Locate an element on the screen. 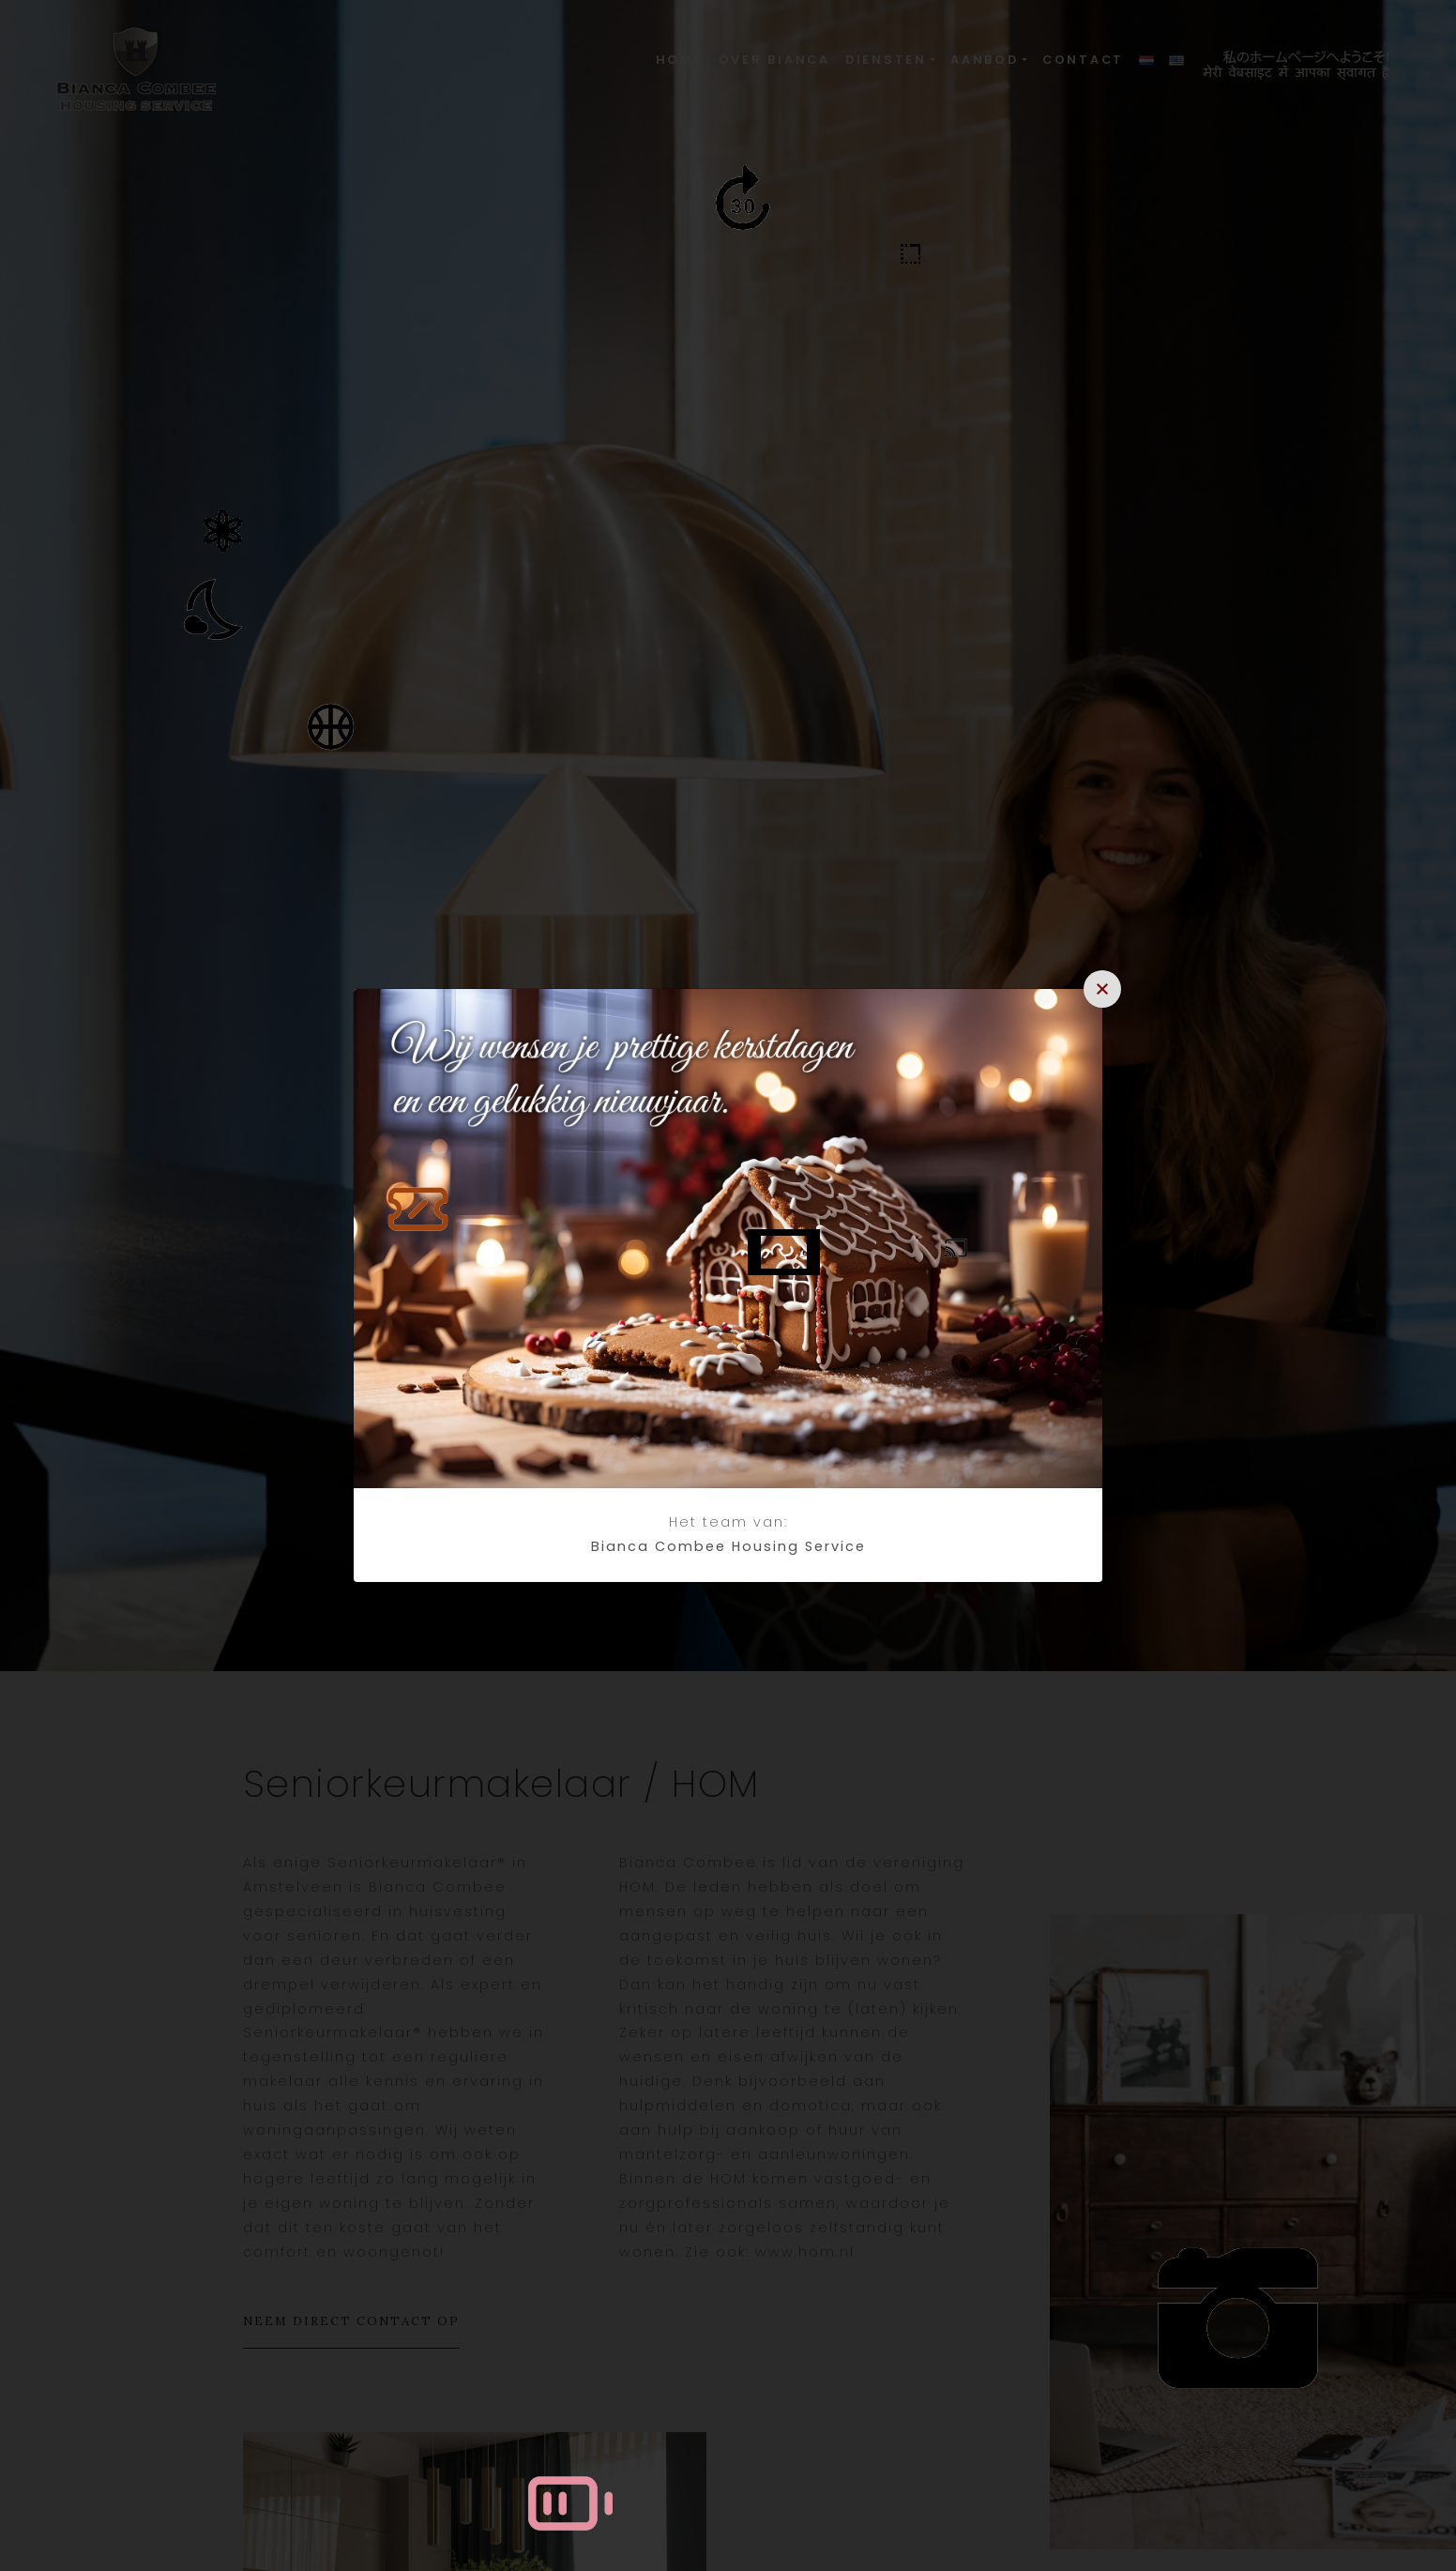 The height and width of the screenshot is (2571, 1456). switch to dark mode or night theme is located at coordinates (217, 609).